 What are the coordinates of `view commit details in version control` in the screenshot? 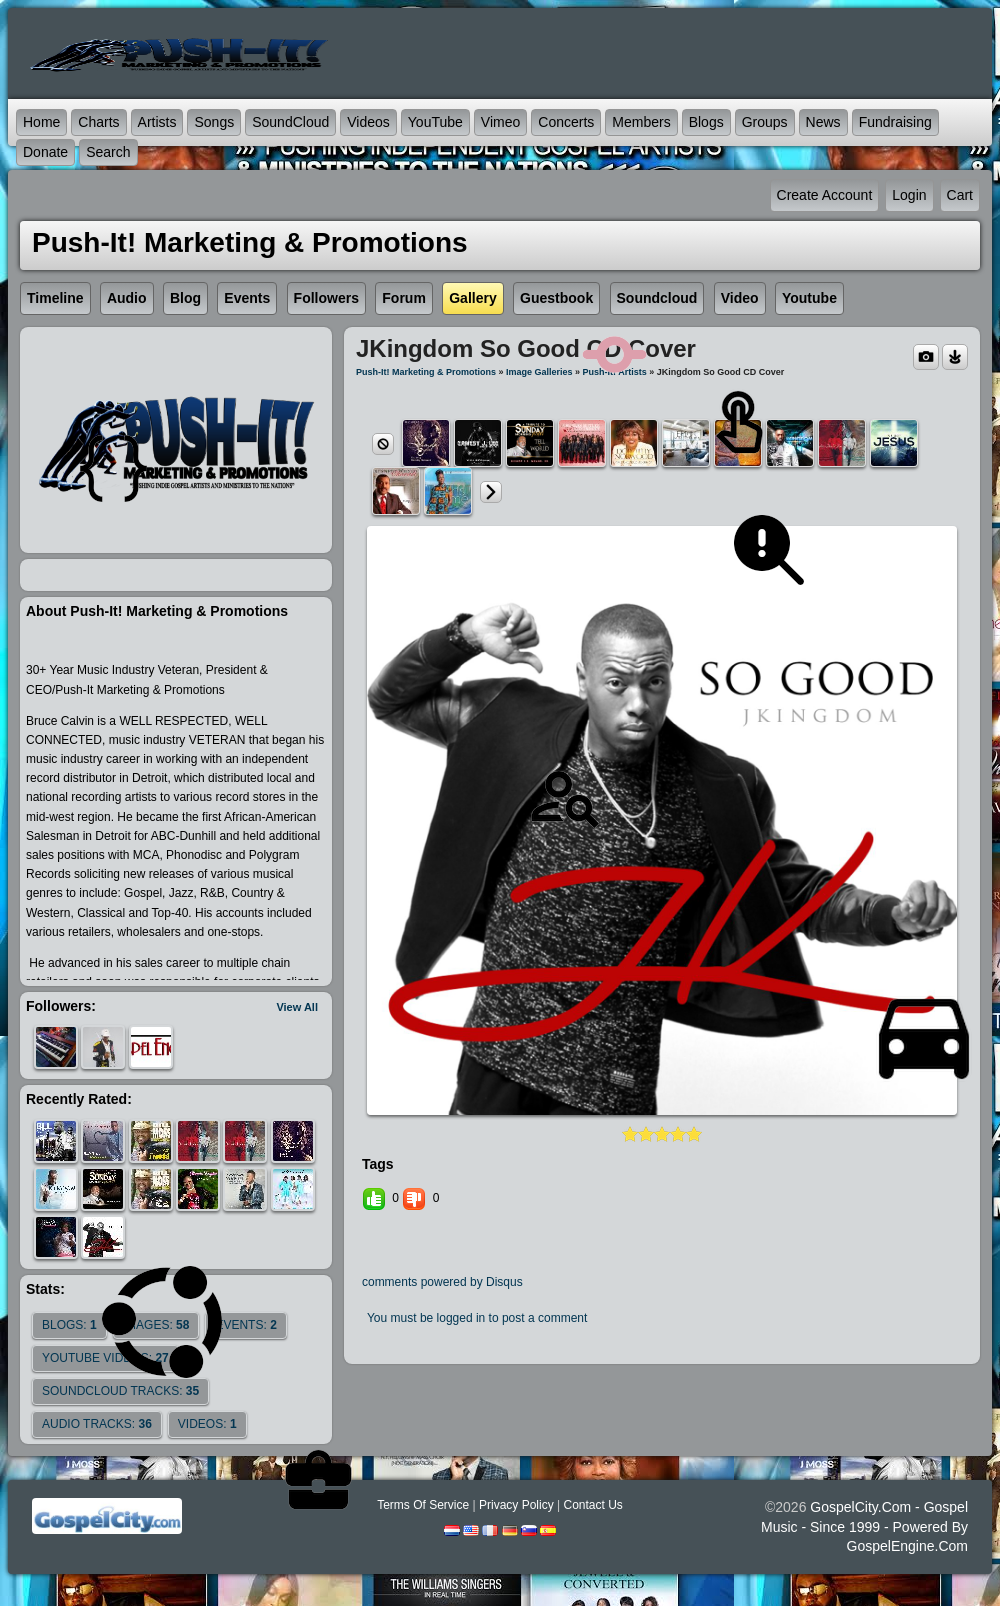 It's located at (614, 354).